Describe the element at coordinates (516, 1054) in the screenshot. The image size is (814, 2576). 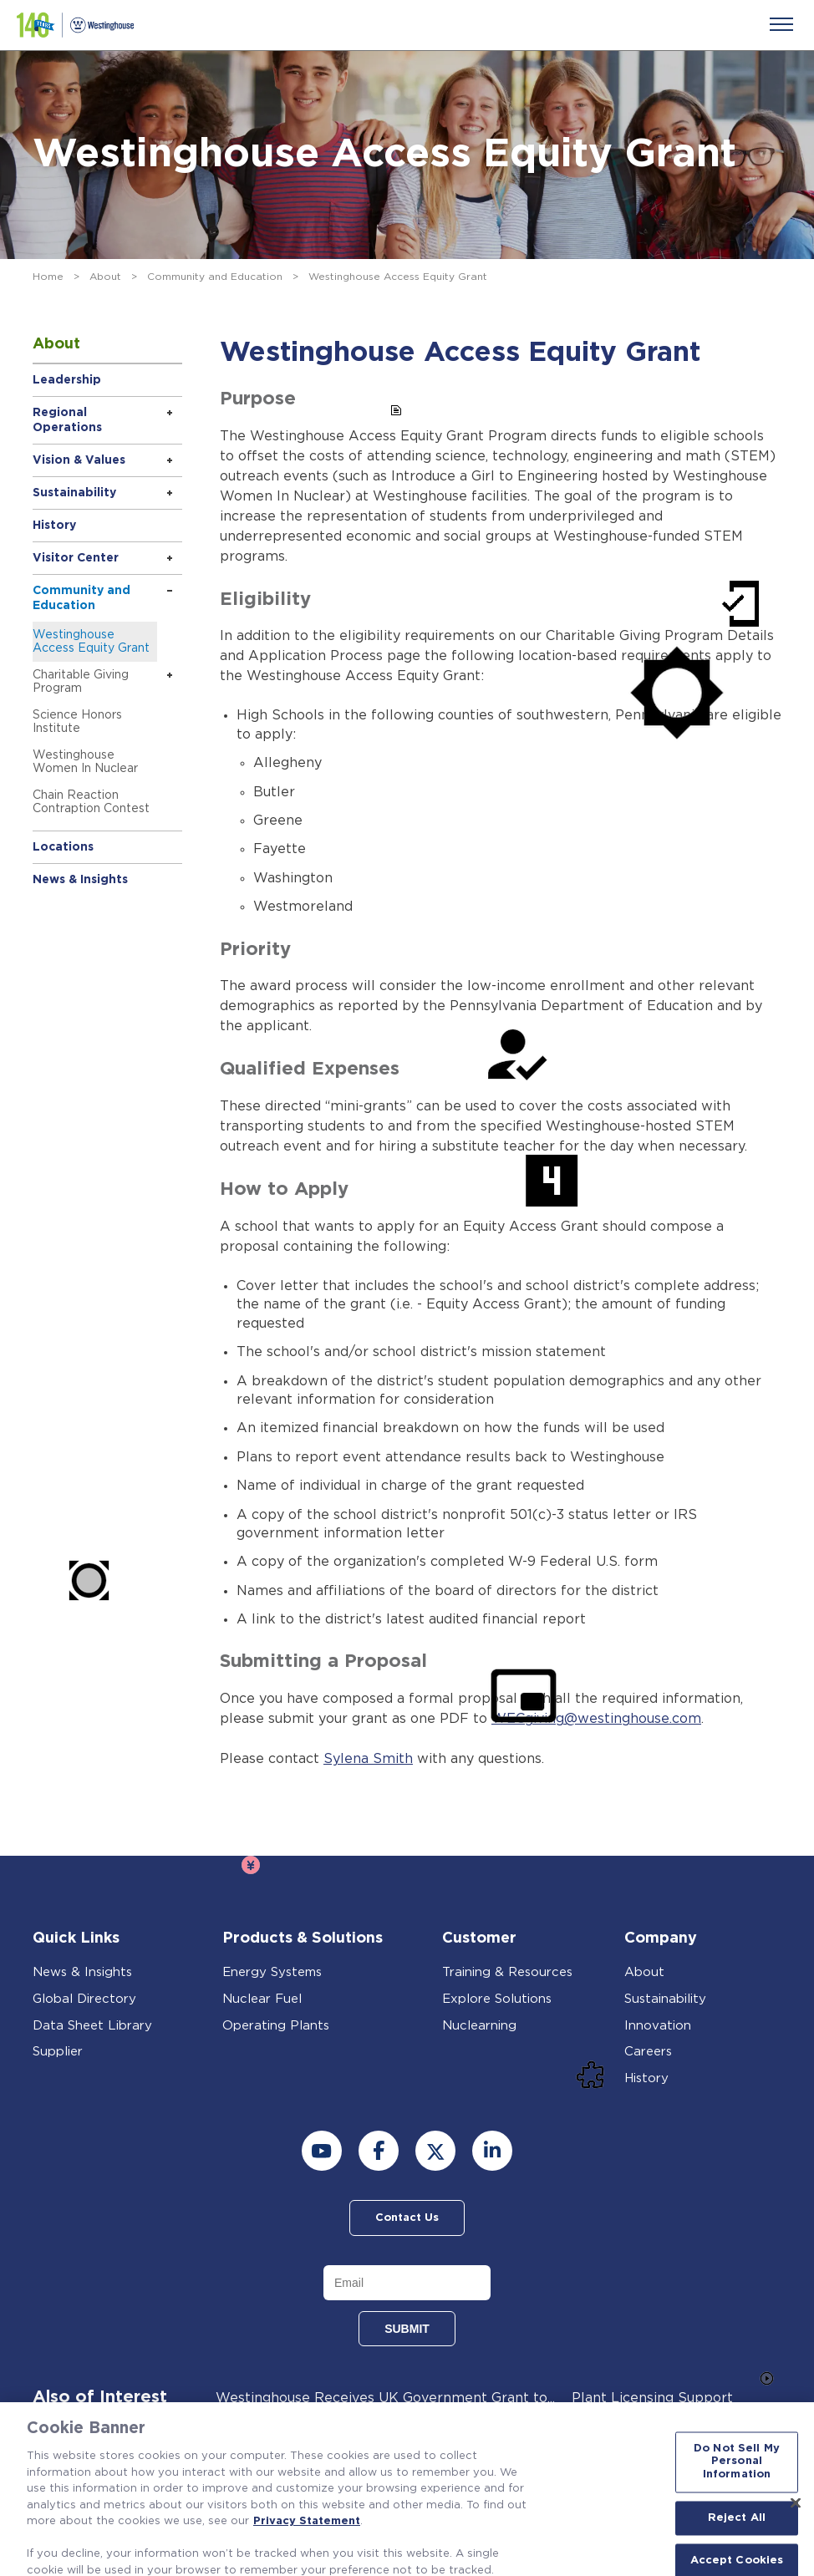
I see `verify or approve a user account` at that location.